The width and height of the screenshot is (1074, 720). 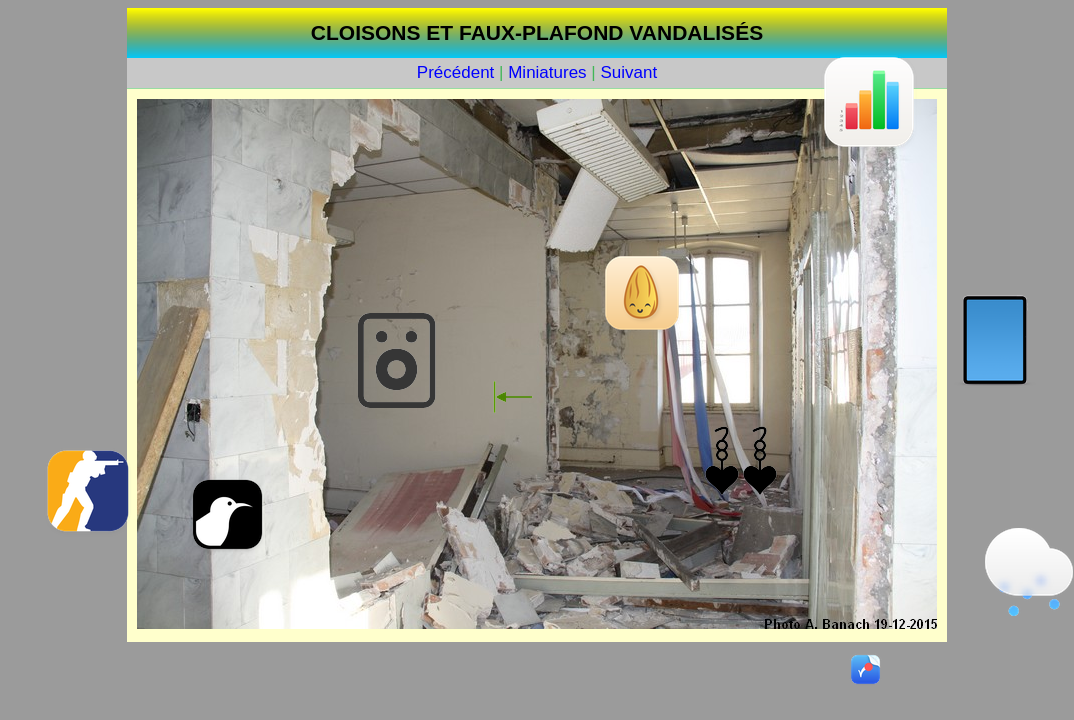 What do you see at coordinates (88, 491) in the screenshot?
I see `launch counter-strike 2` at bounding box center [88, 491].